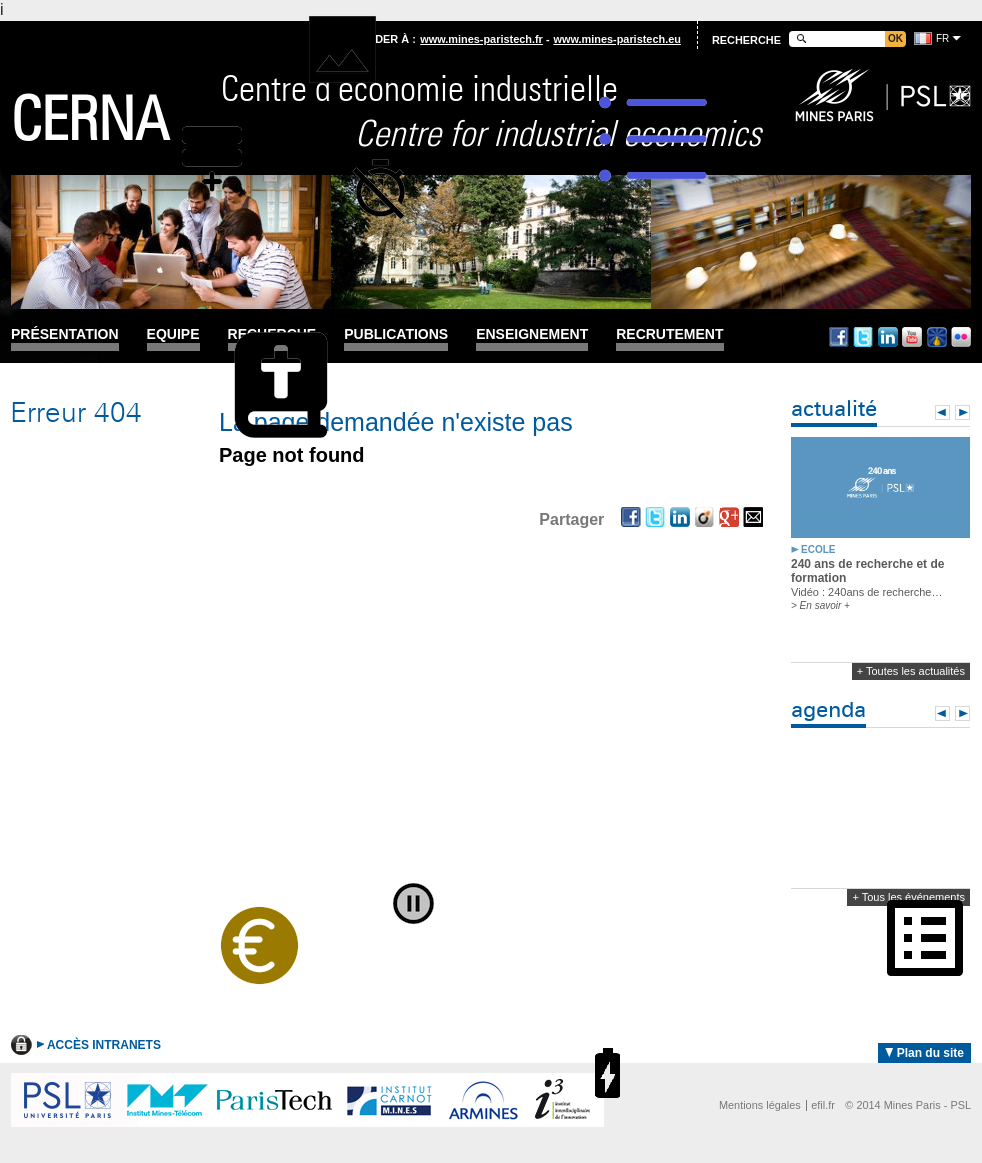 This screenshot has width=982, height=1163. I want to click on disable or cancel timer, so click(380, 189).